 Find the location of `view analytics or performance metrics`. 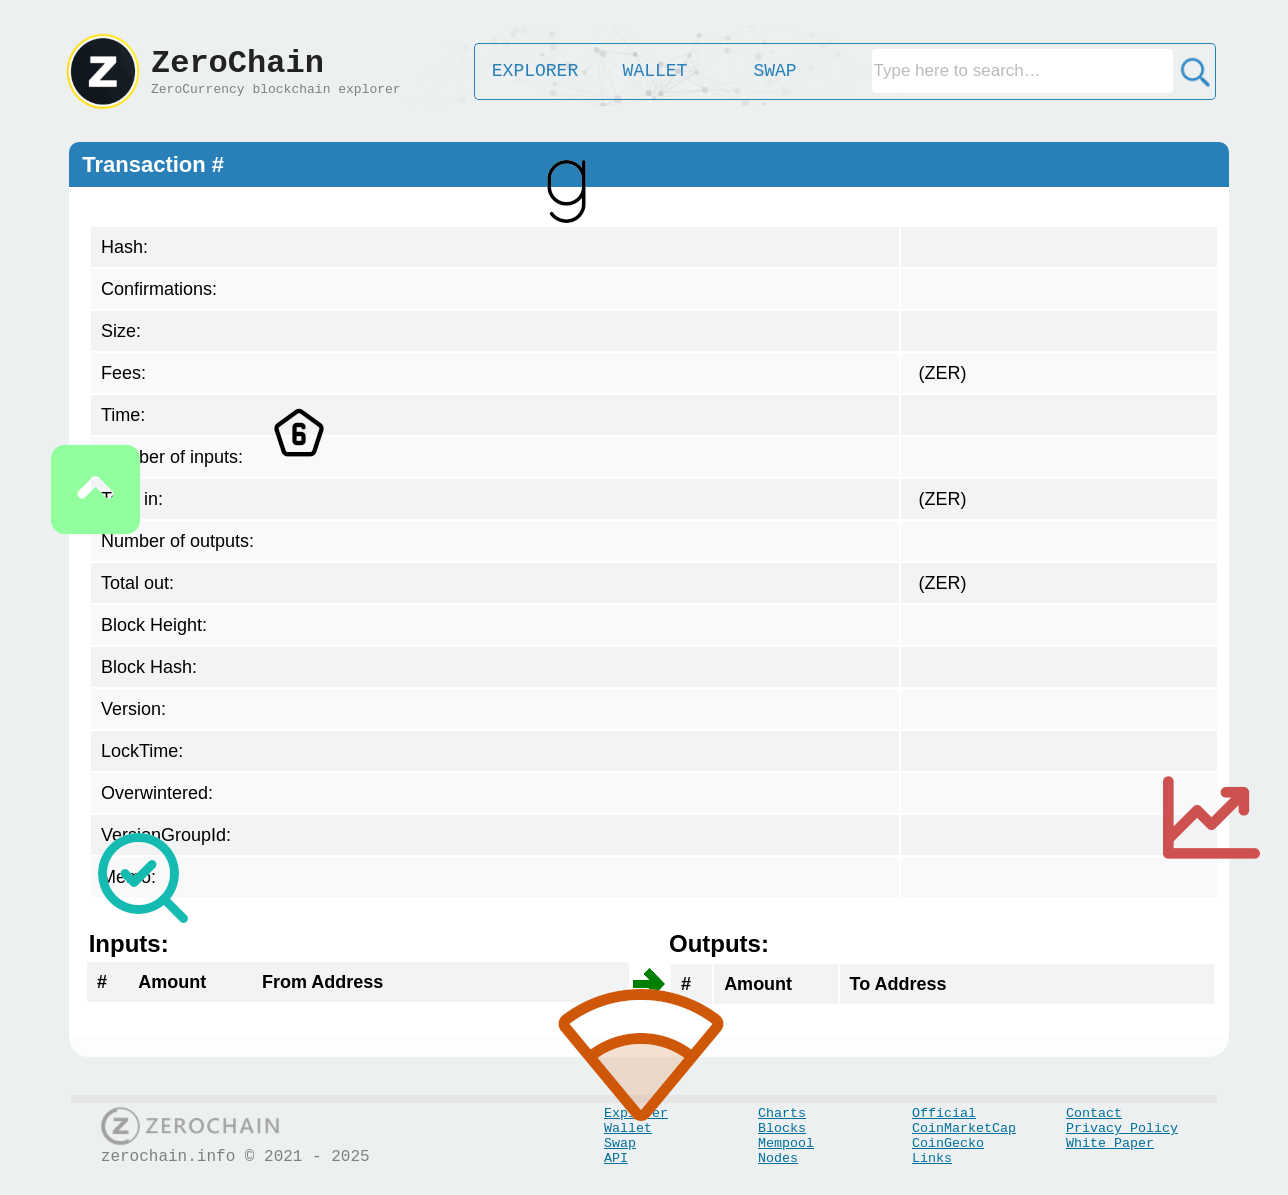

view analytics or performance metrics is located at coordinates (1211, 817).